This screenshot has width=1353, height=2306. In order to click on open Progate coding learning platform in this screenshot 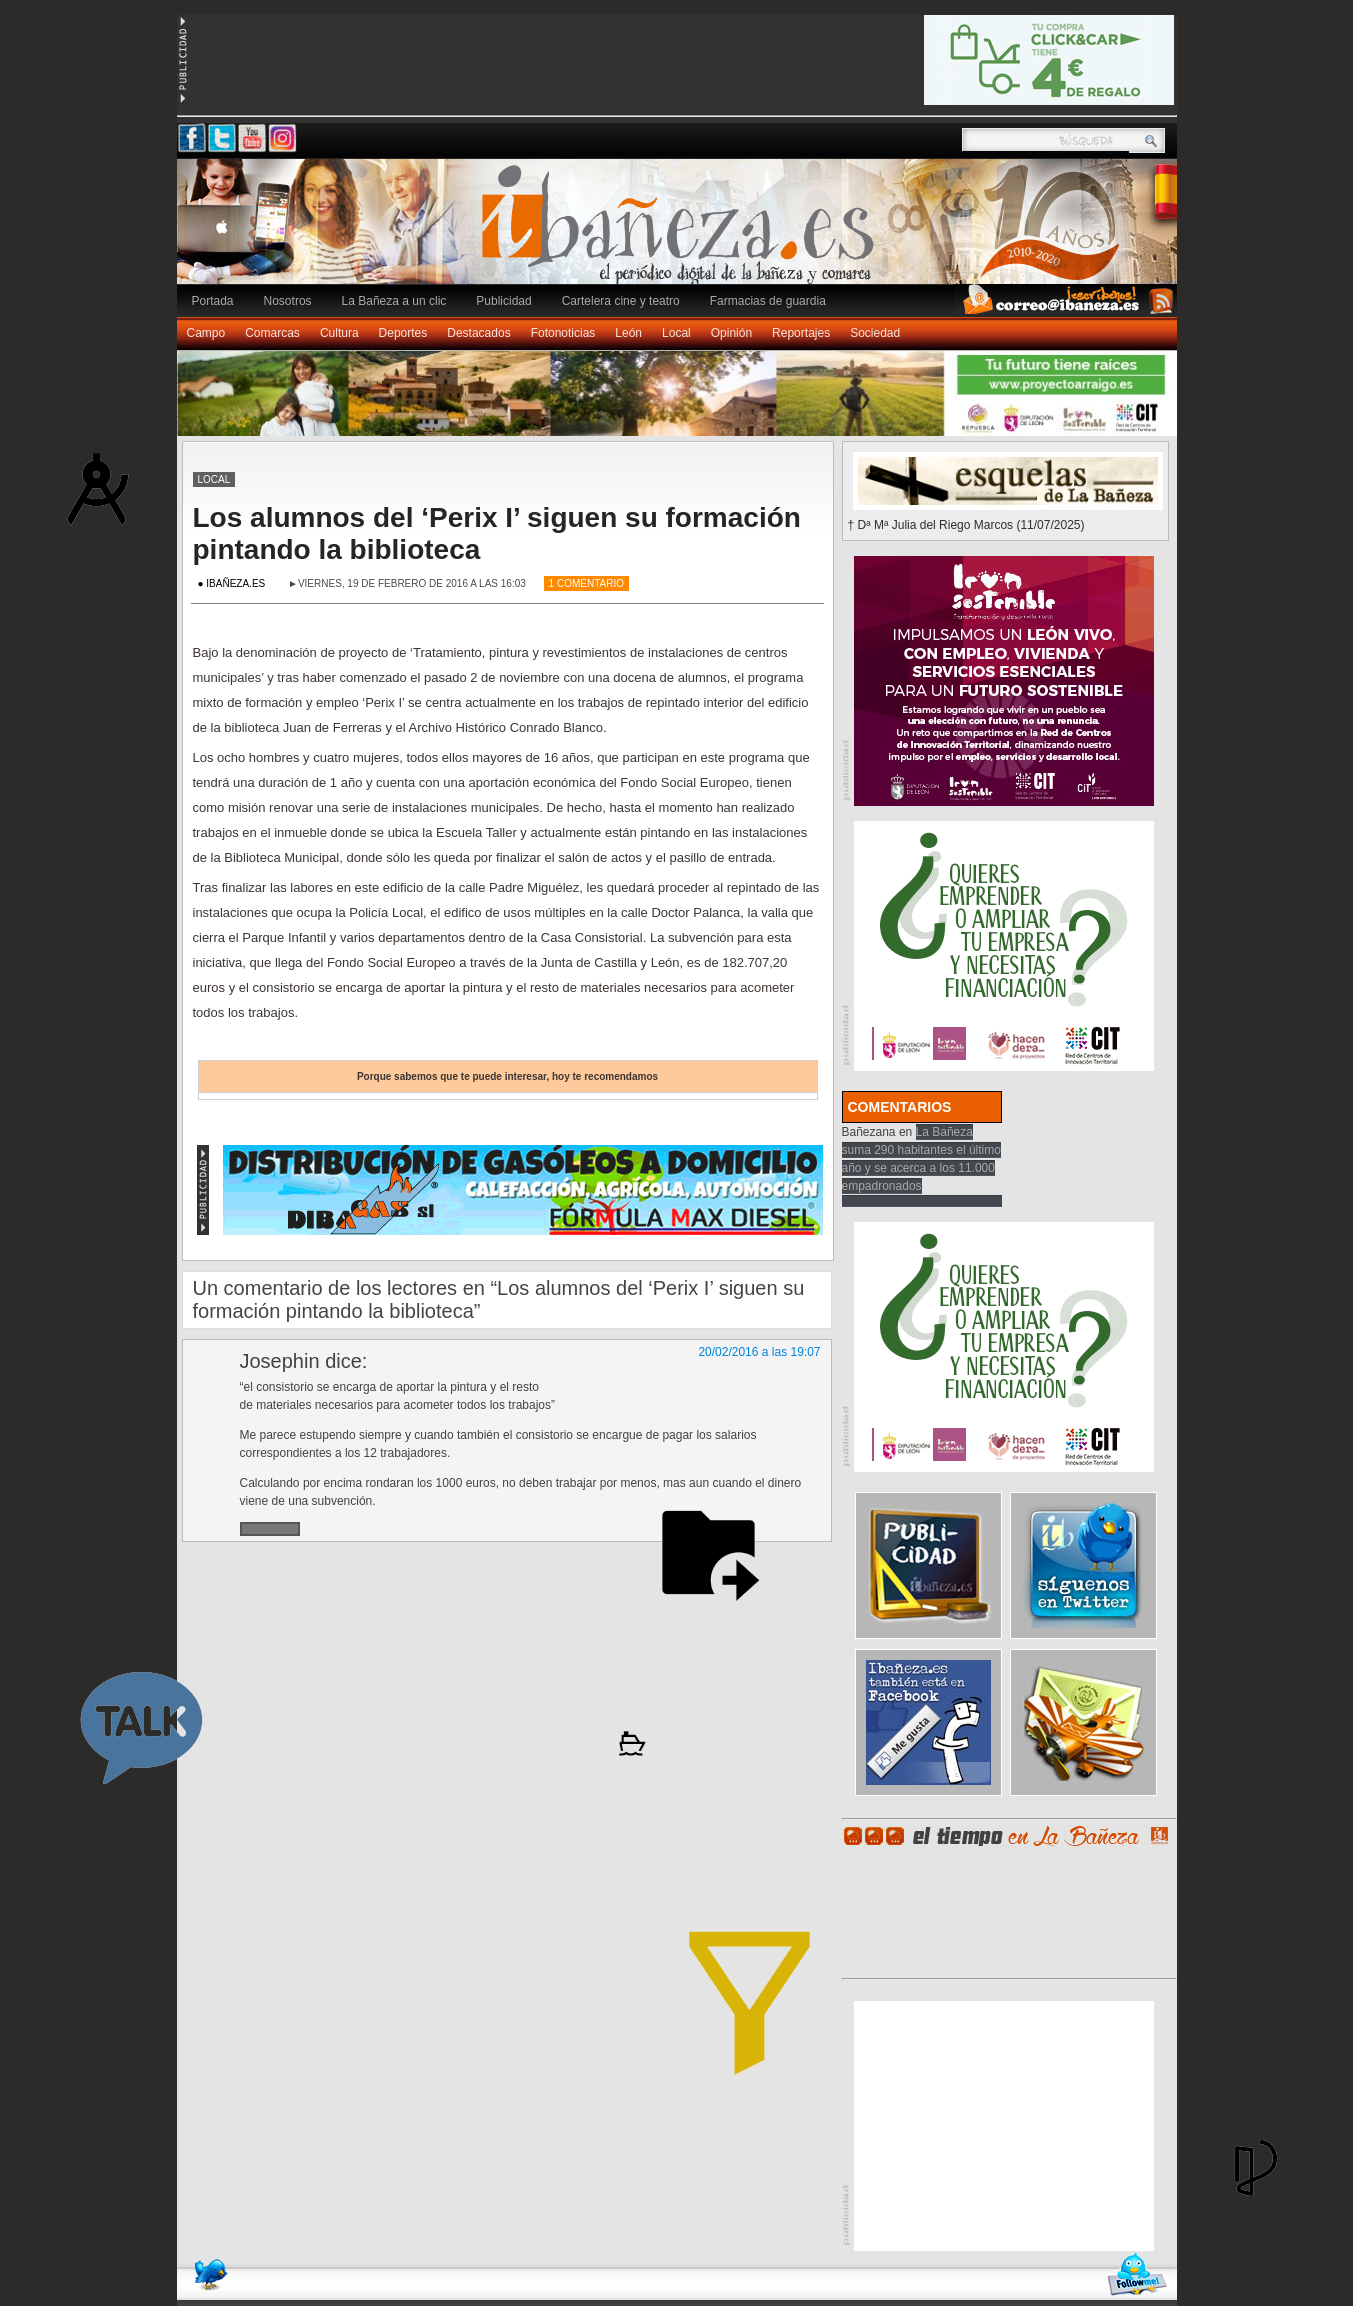, I will do `click(1256, 2168)`.